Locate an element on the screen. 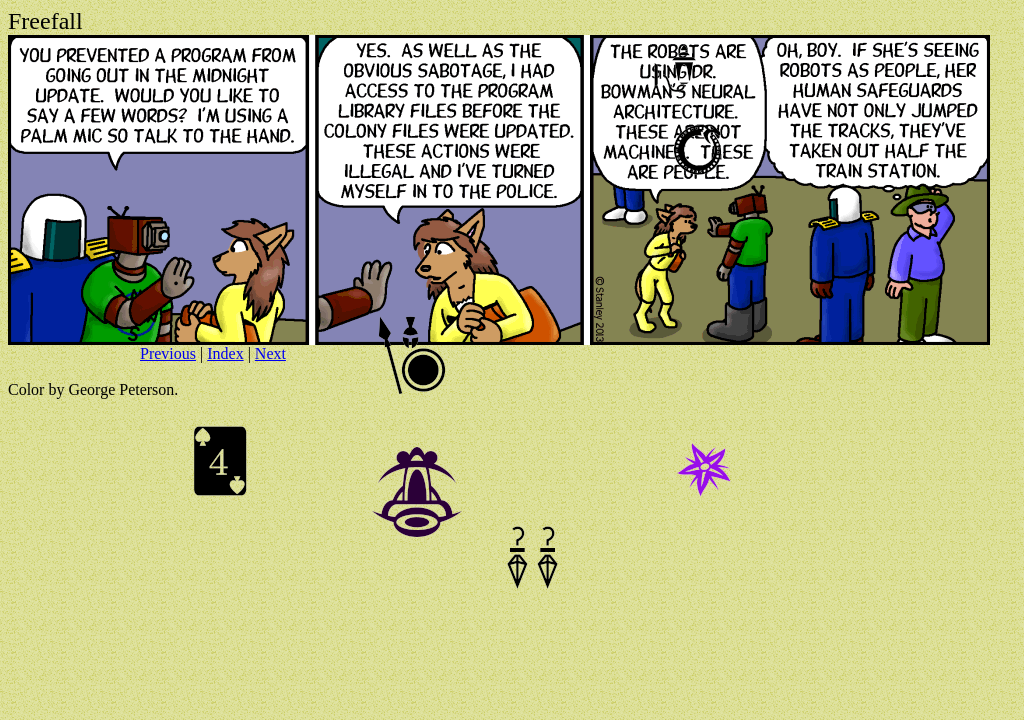 This screenshot has width=1024, height=720. four of spades playing card is located at coordinates (220, 461).